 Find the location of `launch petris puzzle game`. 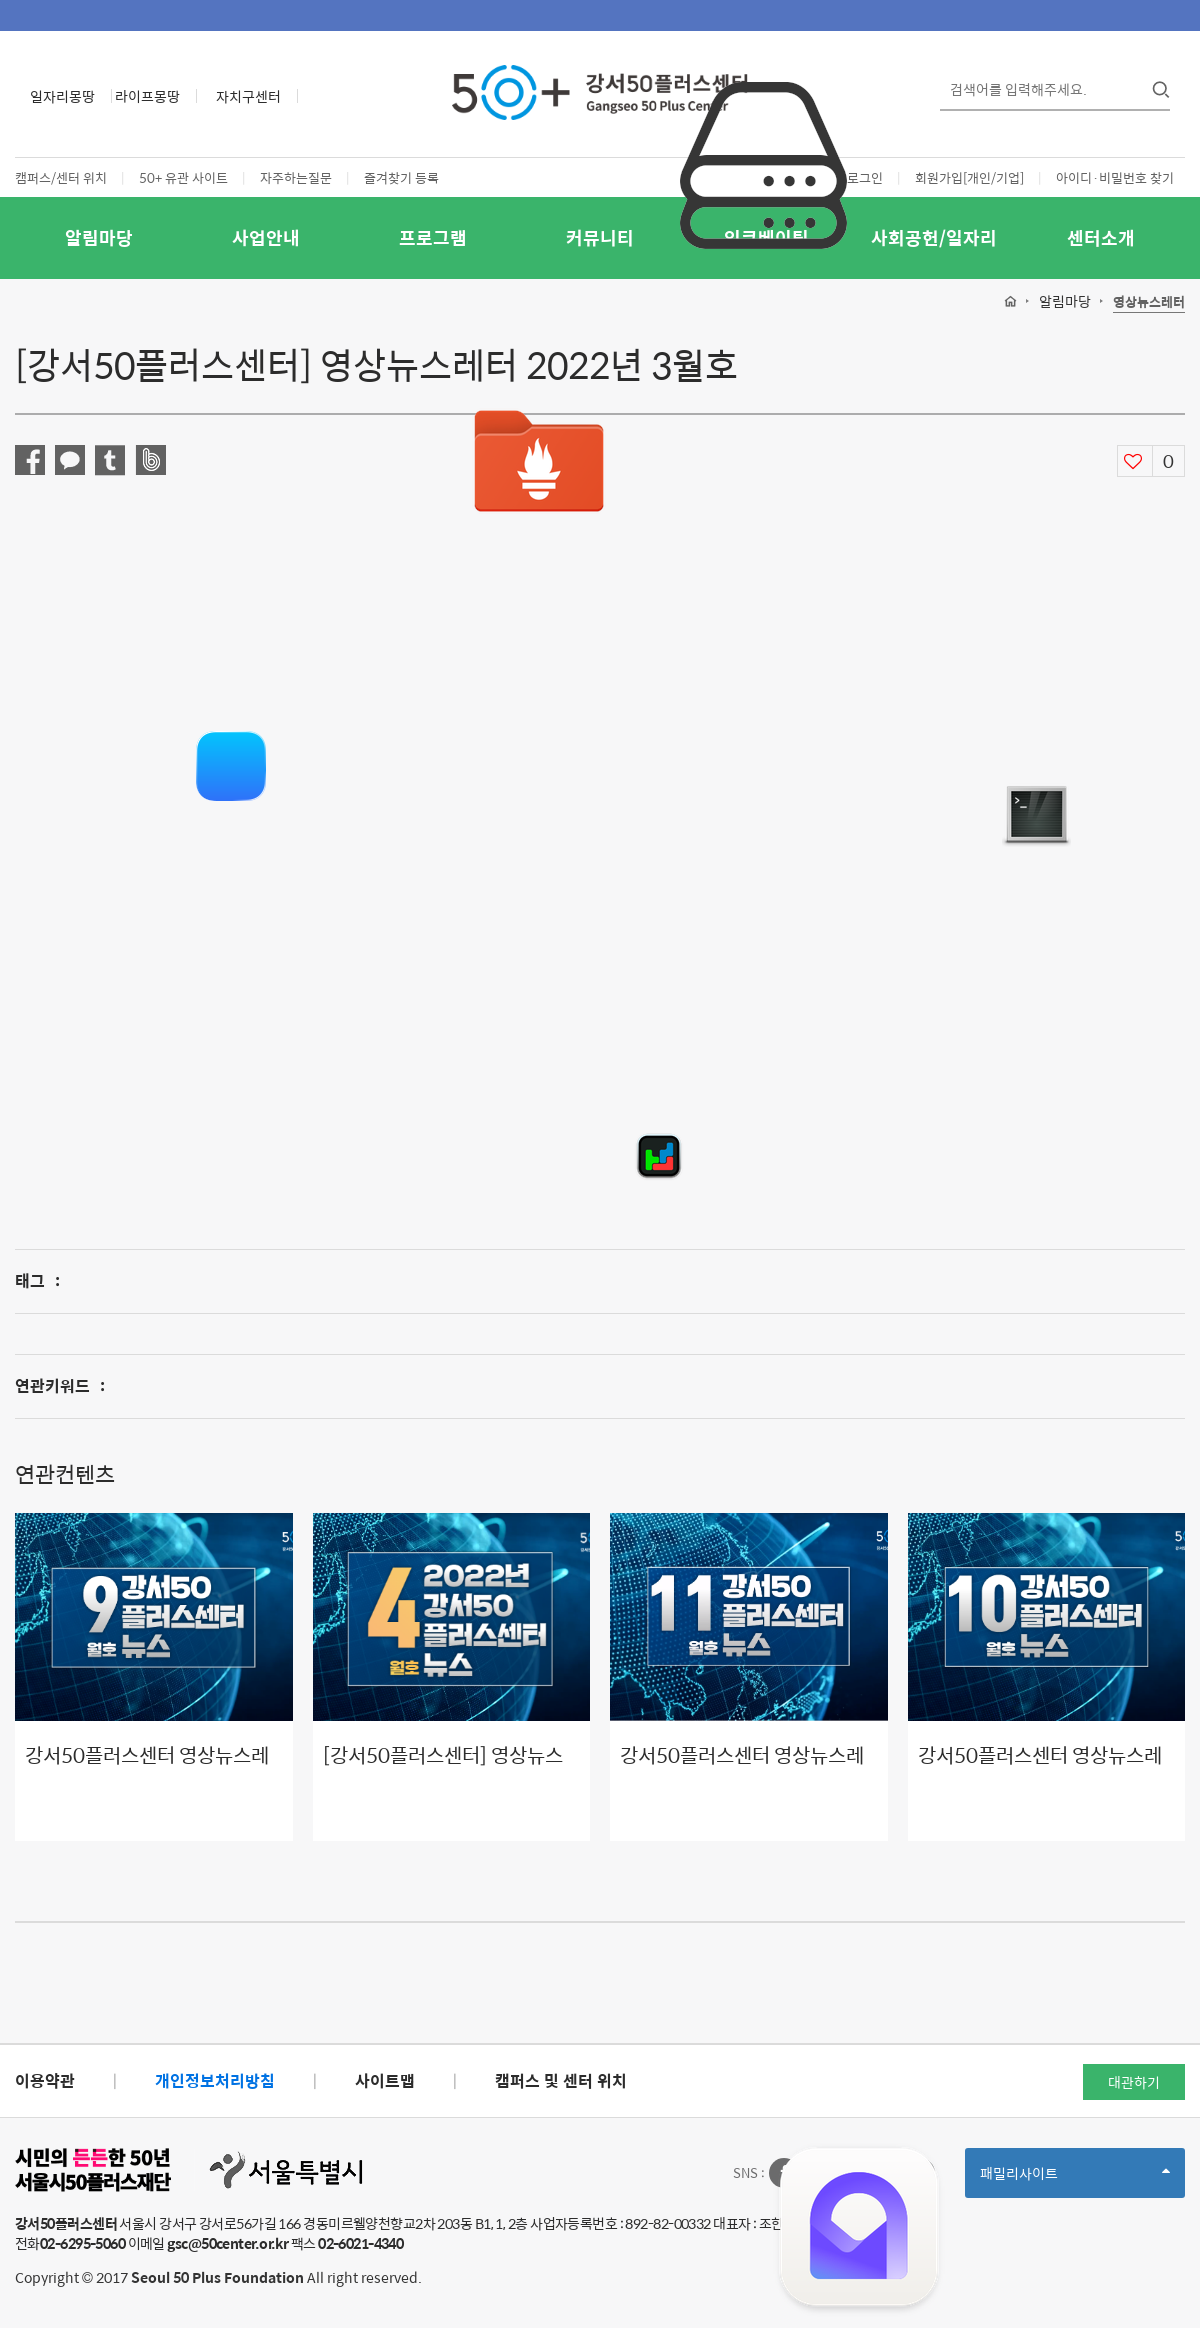

launch petris puzzle game is located at coordinates (659, 1156).